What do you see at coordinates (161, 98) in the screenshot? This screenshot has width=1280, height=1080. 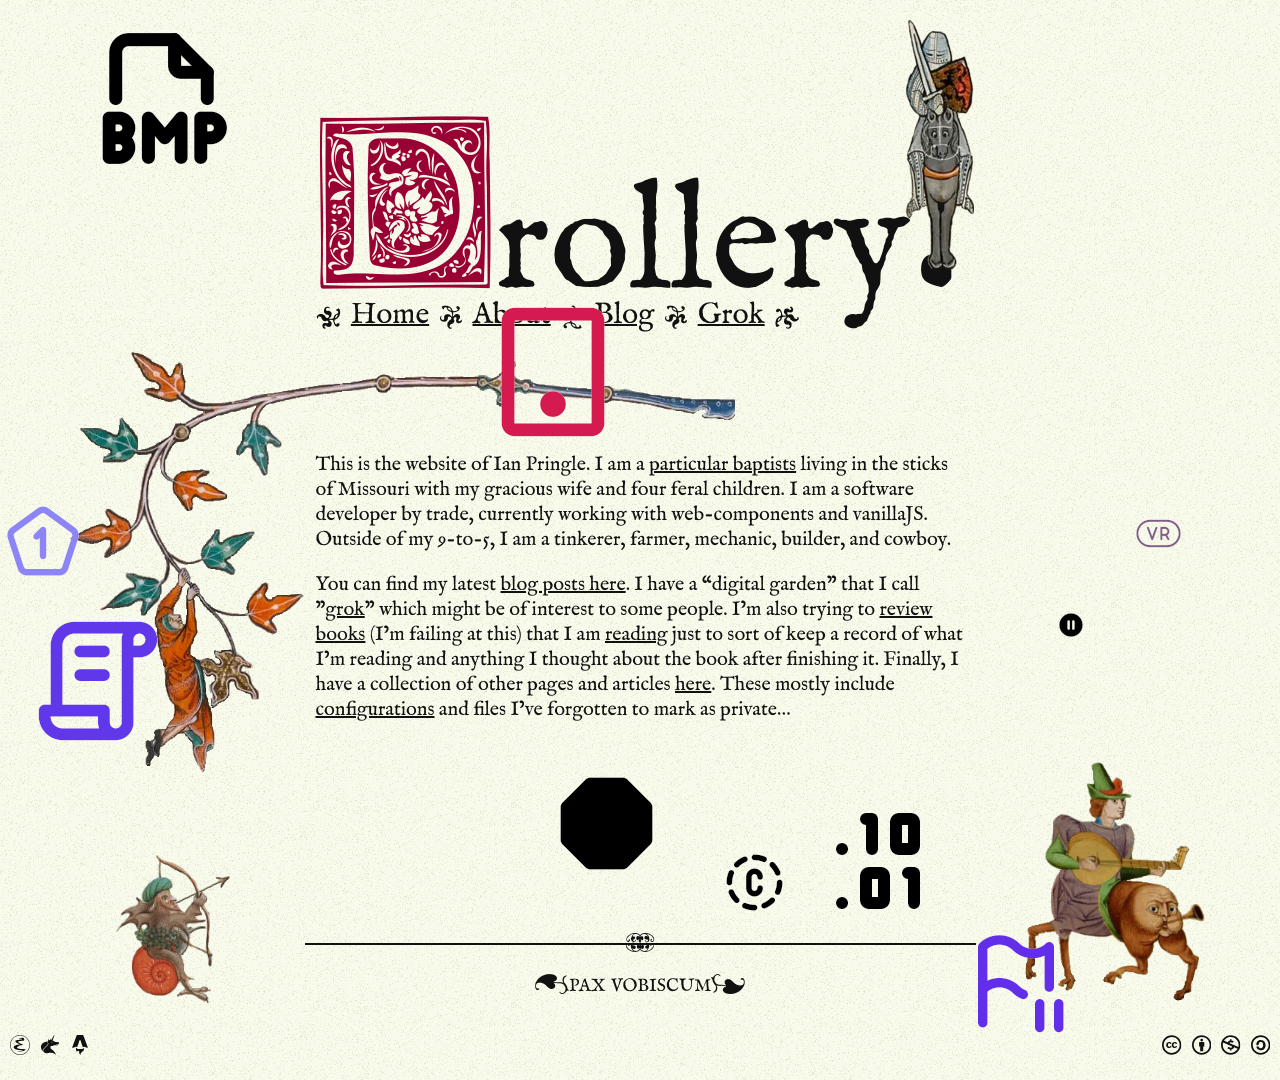 I see `indicates a BMP image file type` at bounding box center [161, 98].